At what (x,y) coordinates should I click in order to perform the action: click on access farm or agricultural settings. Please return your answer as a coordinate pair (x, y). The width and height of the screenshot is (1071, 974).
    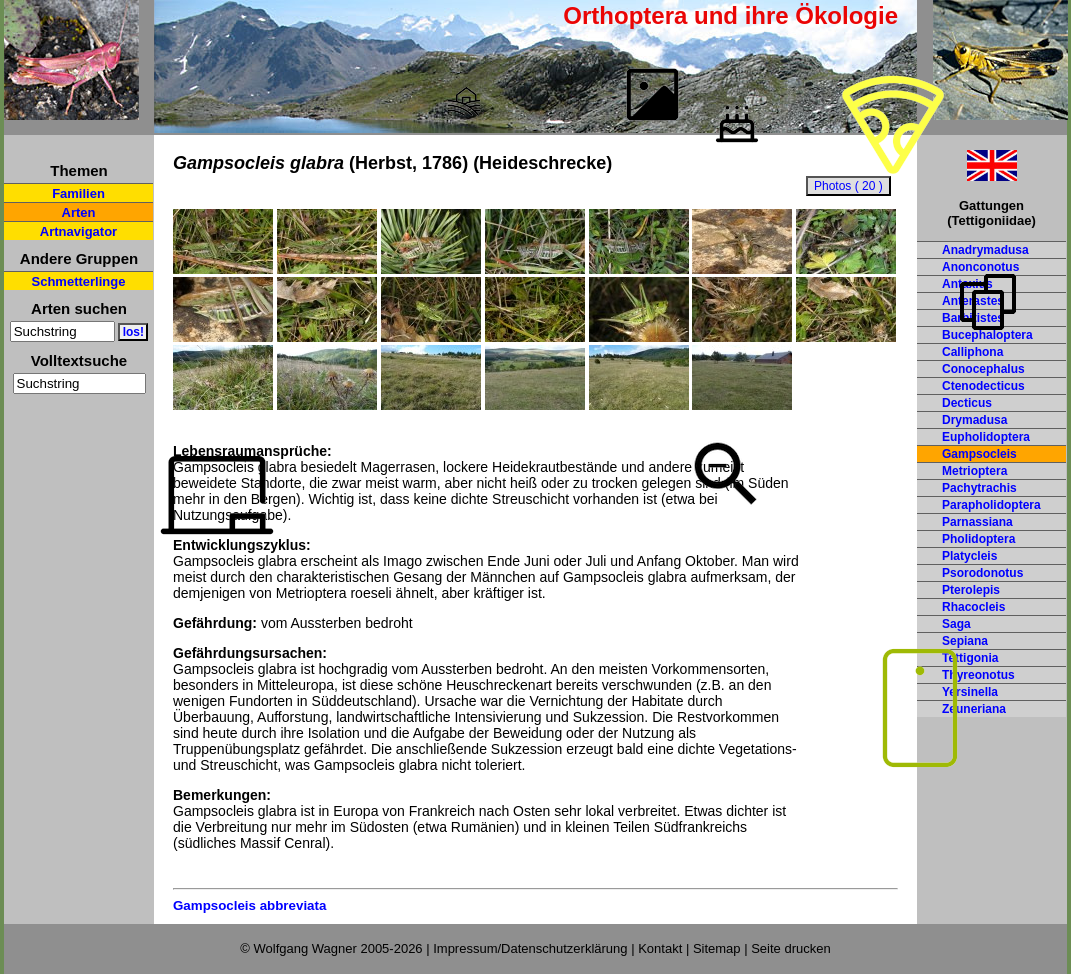
    Looking at the image, I should click on (464, 102).